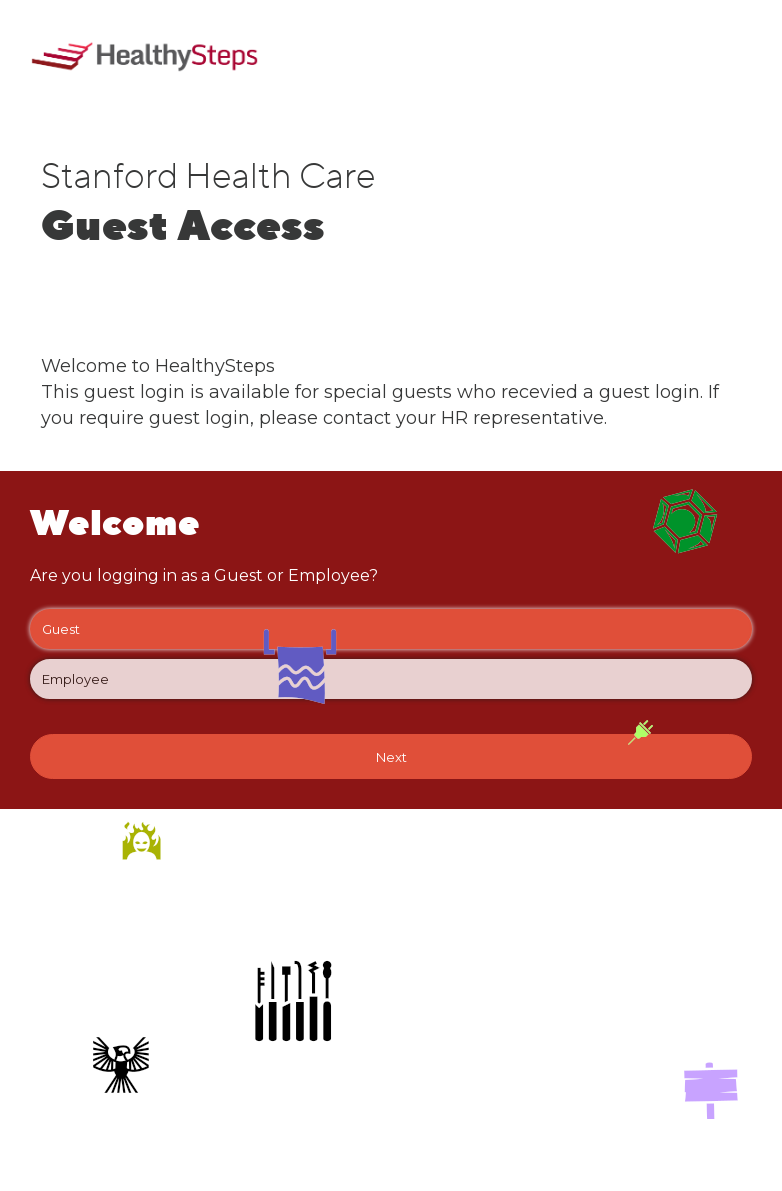 The width and height of the screenshot is (782, 1191). Describe the element at coordinates (711, 1089) in the screenshot. I see `view in-game signpost or hint` at that location.